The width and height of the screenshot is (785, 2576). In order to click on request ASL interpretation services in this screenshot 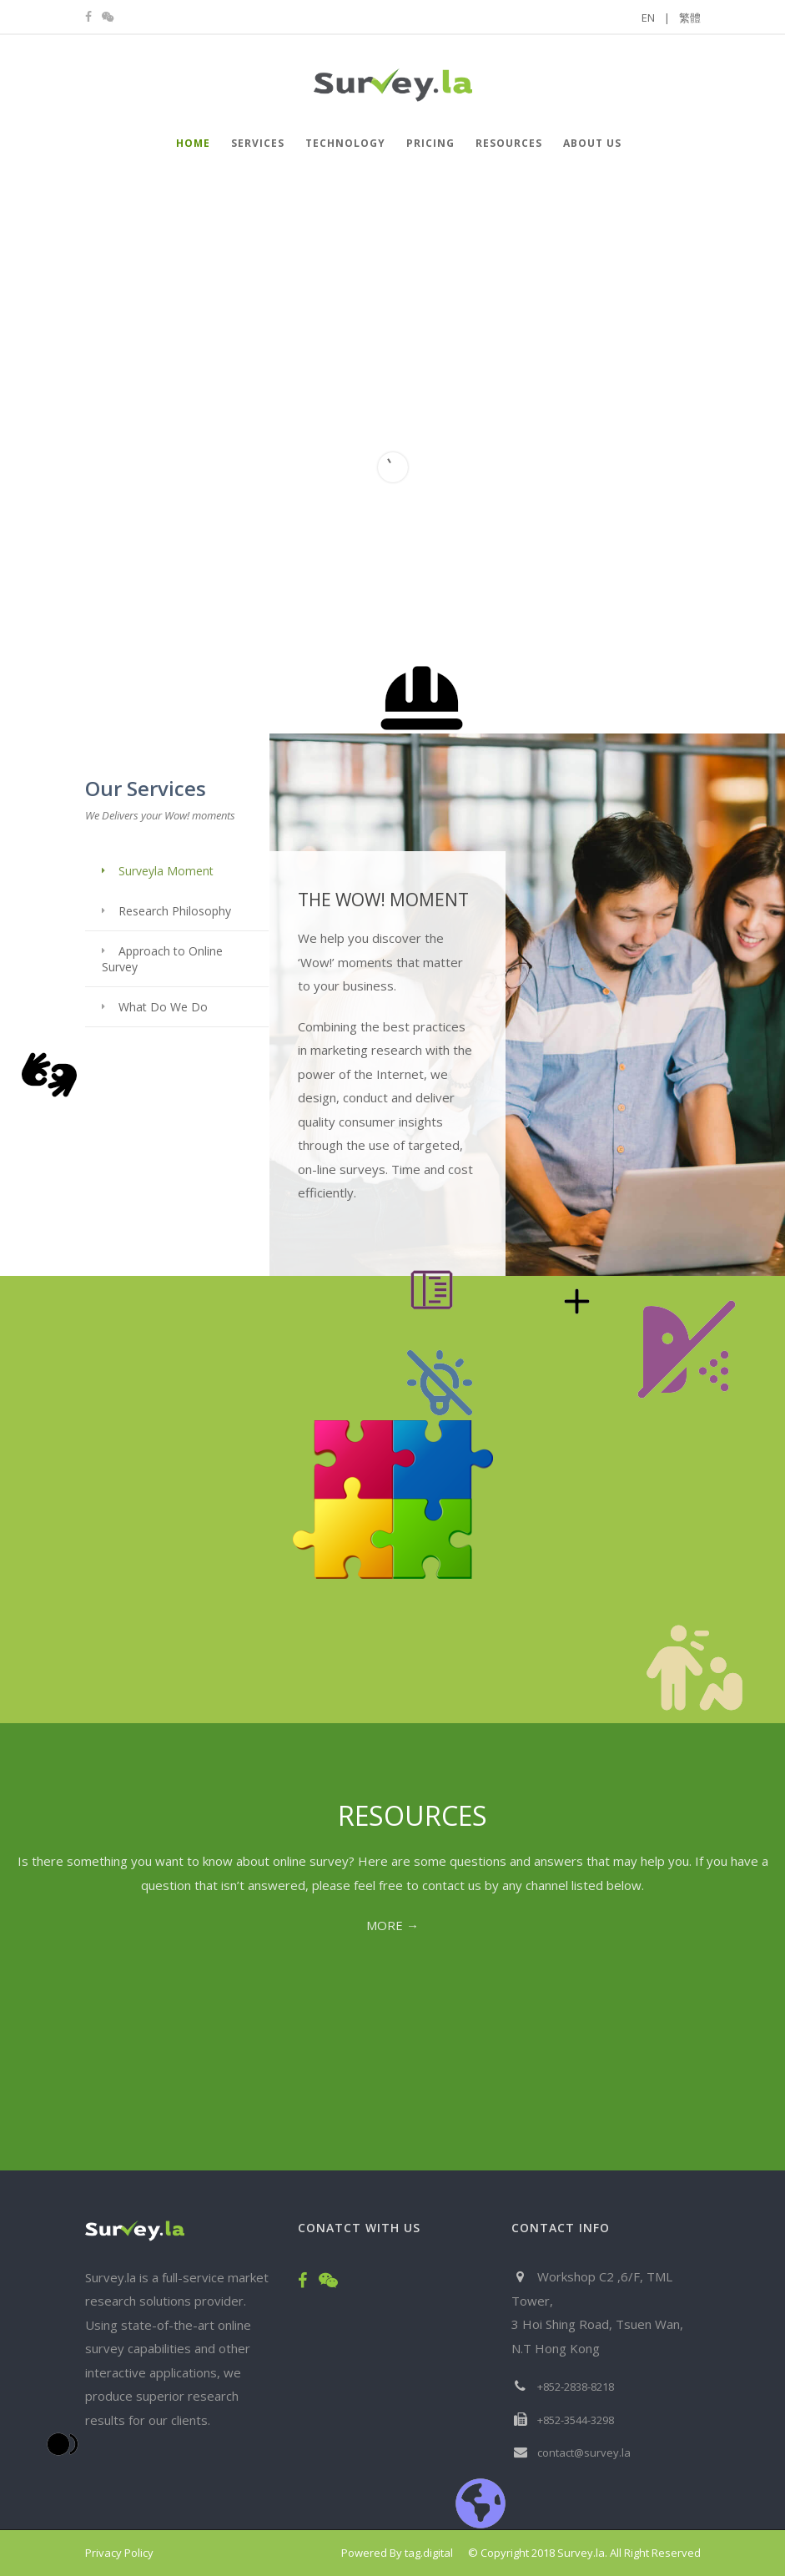, I will do `click(49, 1075)`.